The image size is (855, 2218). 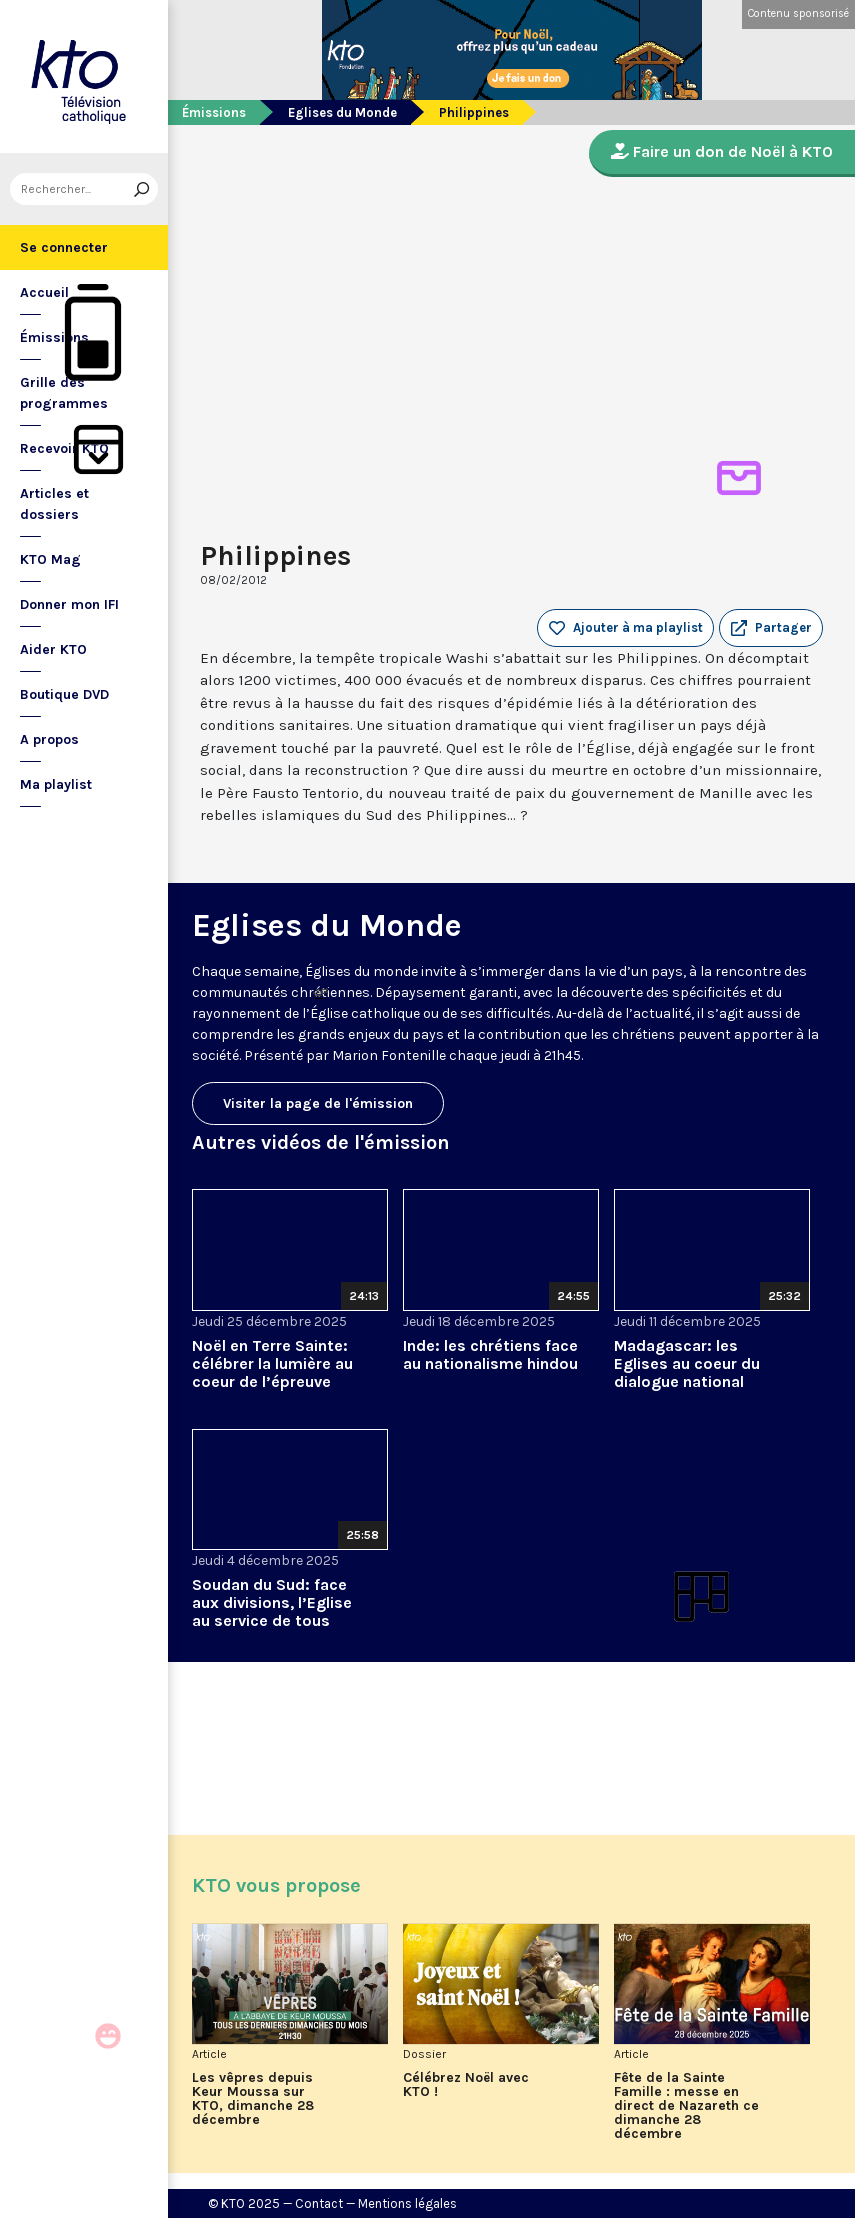 I want to click on flight departure or takeoff status, so click(x=321, y=993).